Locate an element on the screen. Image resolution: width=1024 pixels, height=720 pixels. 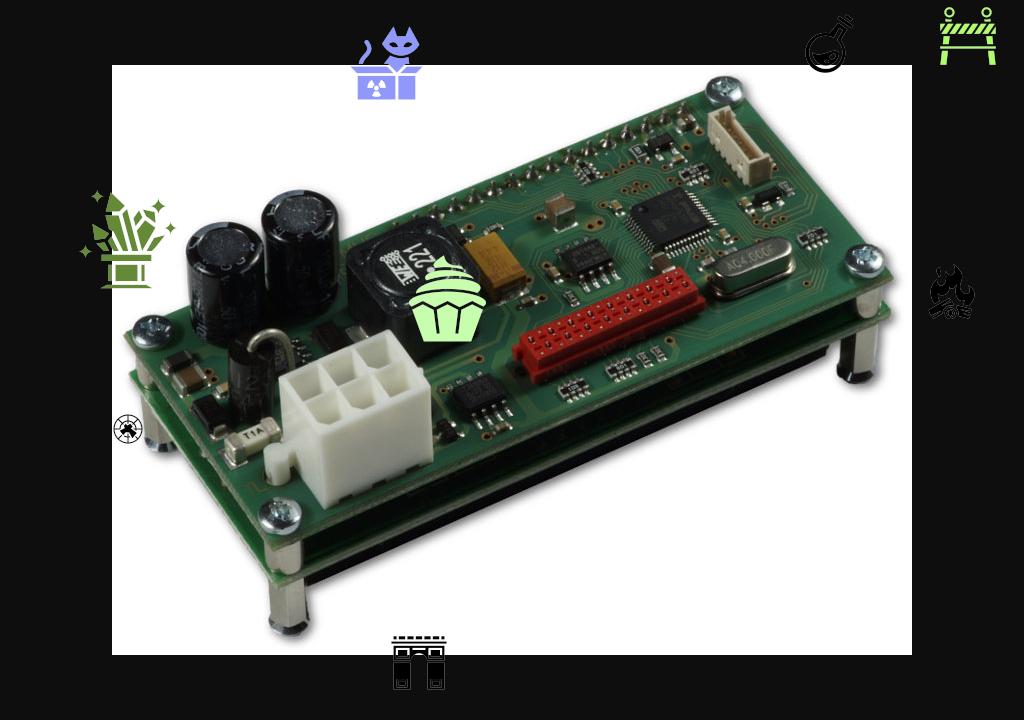
access bakery or dessert options is located at coordinates (447, 296).